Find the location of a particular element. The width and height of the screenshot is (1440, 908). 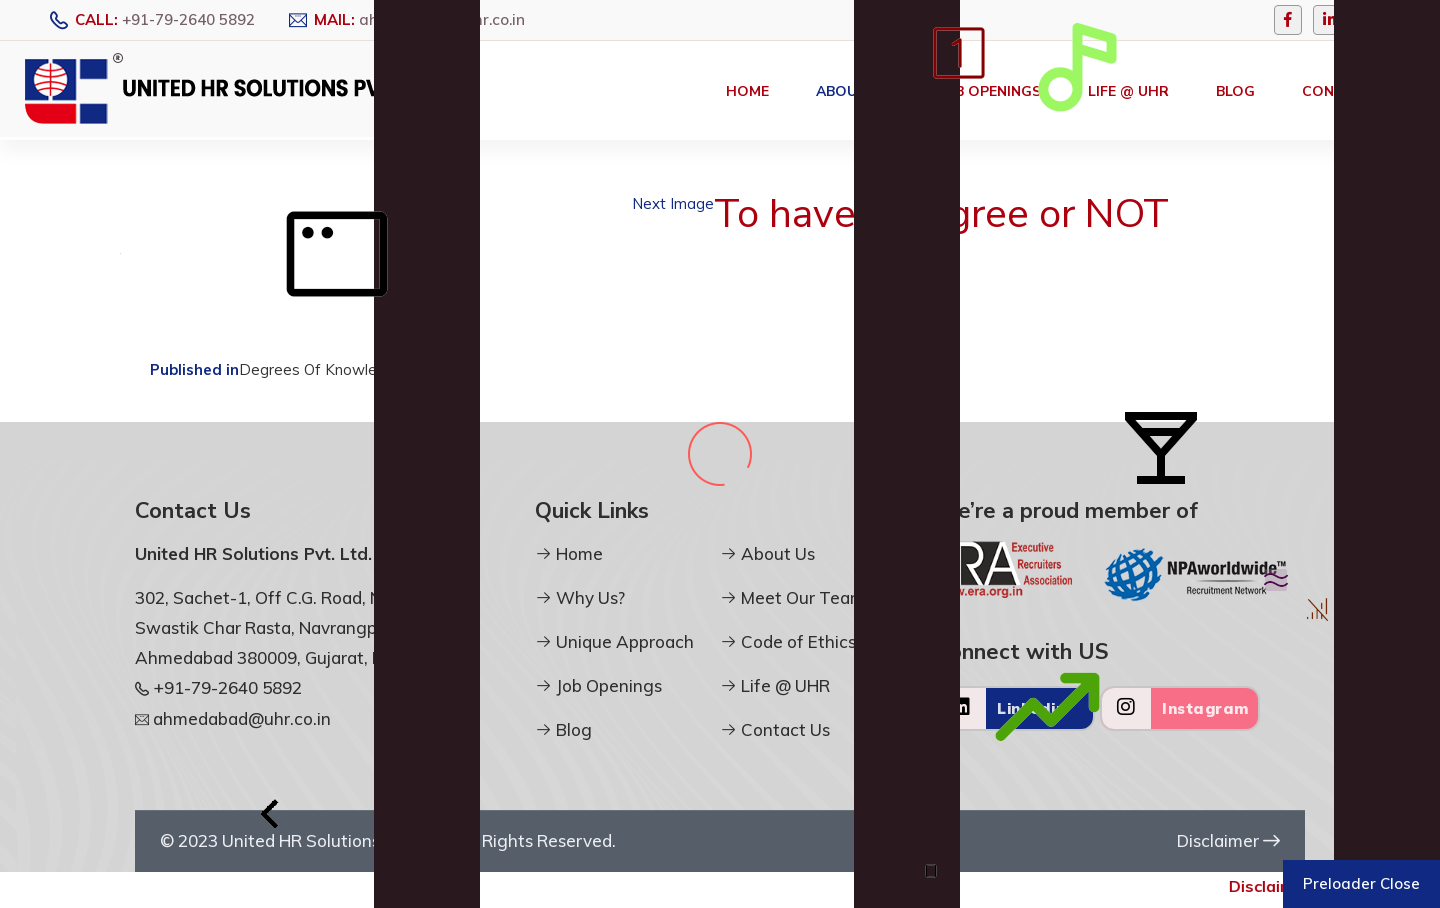

represents a vertical card or panel layout is located at coordinates (931, 871).